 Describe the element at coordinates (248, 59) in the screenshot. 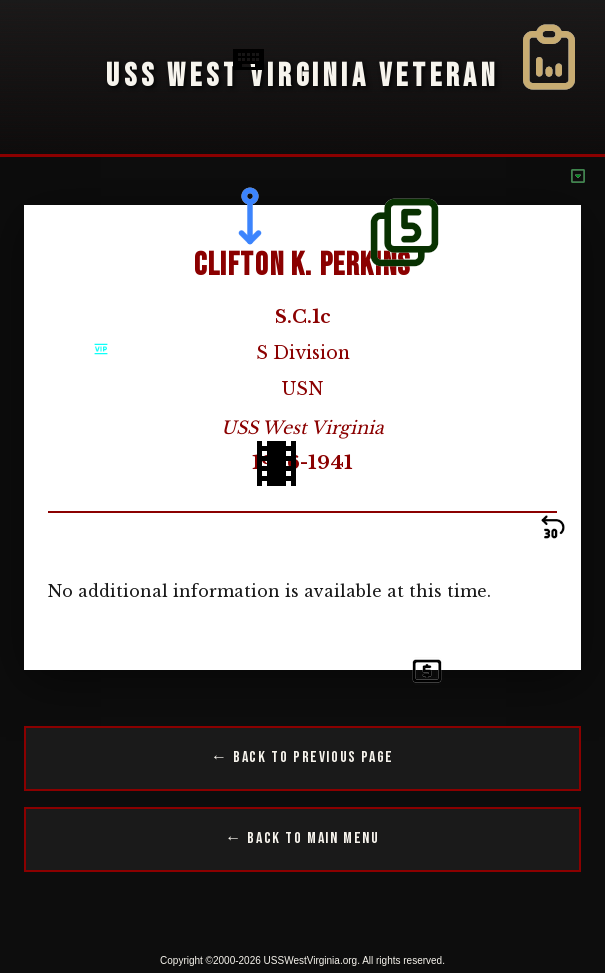

I see `open the on-screen keyboard` at that location.